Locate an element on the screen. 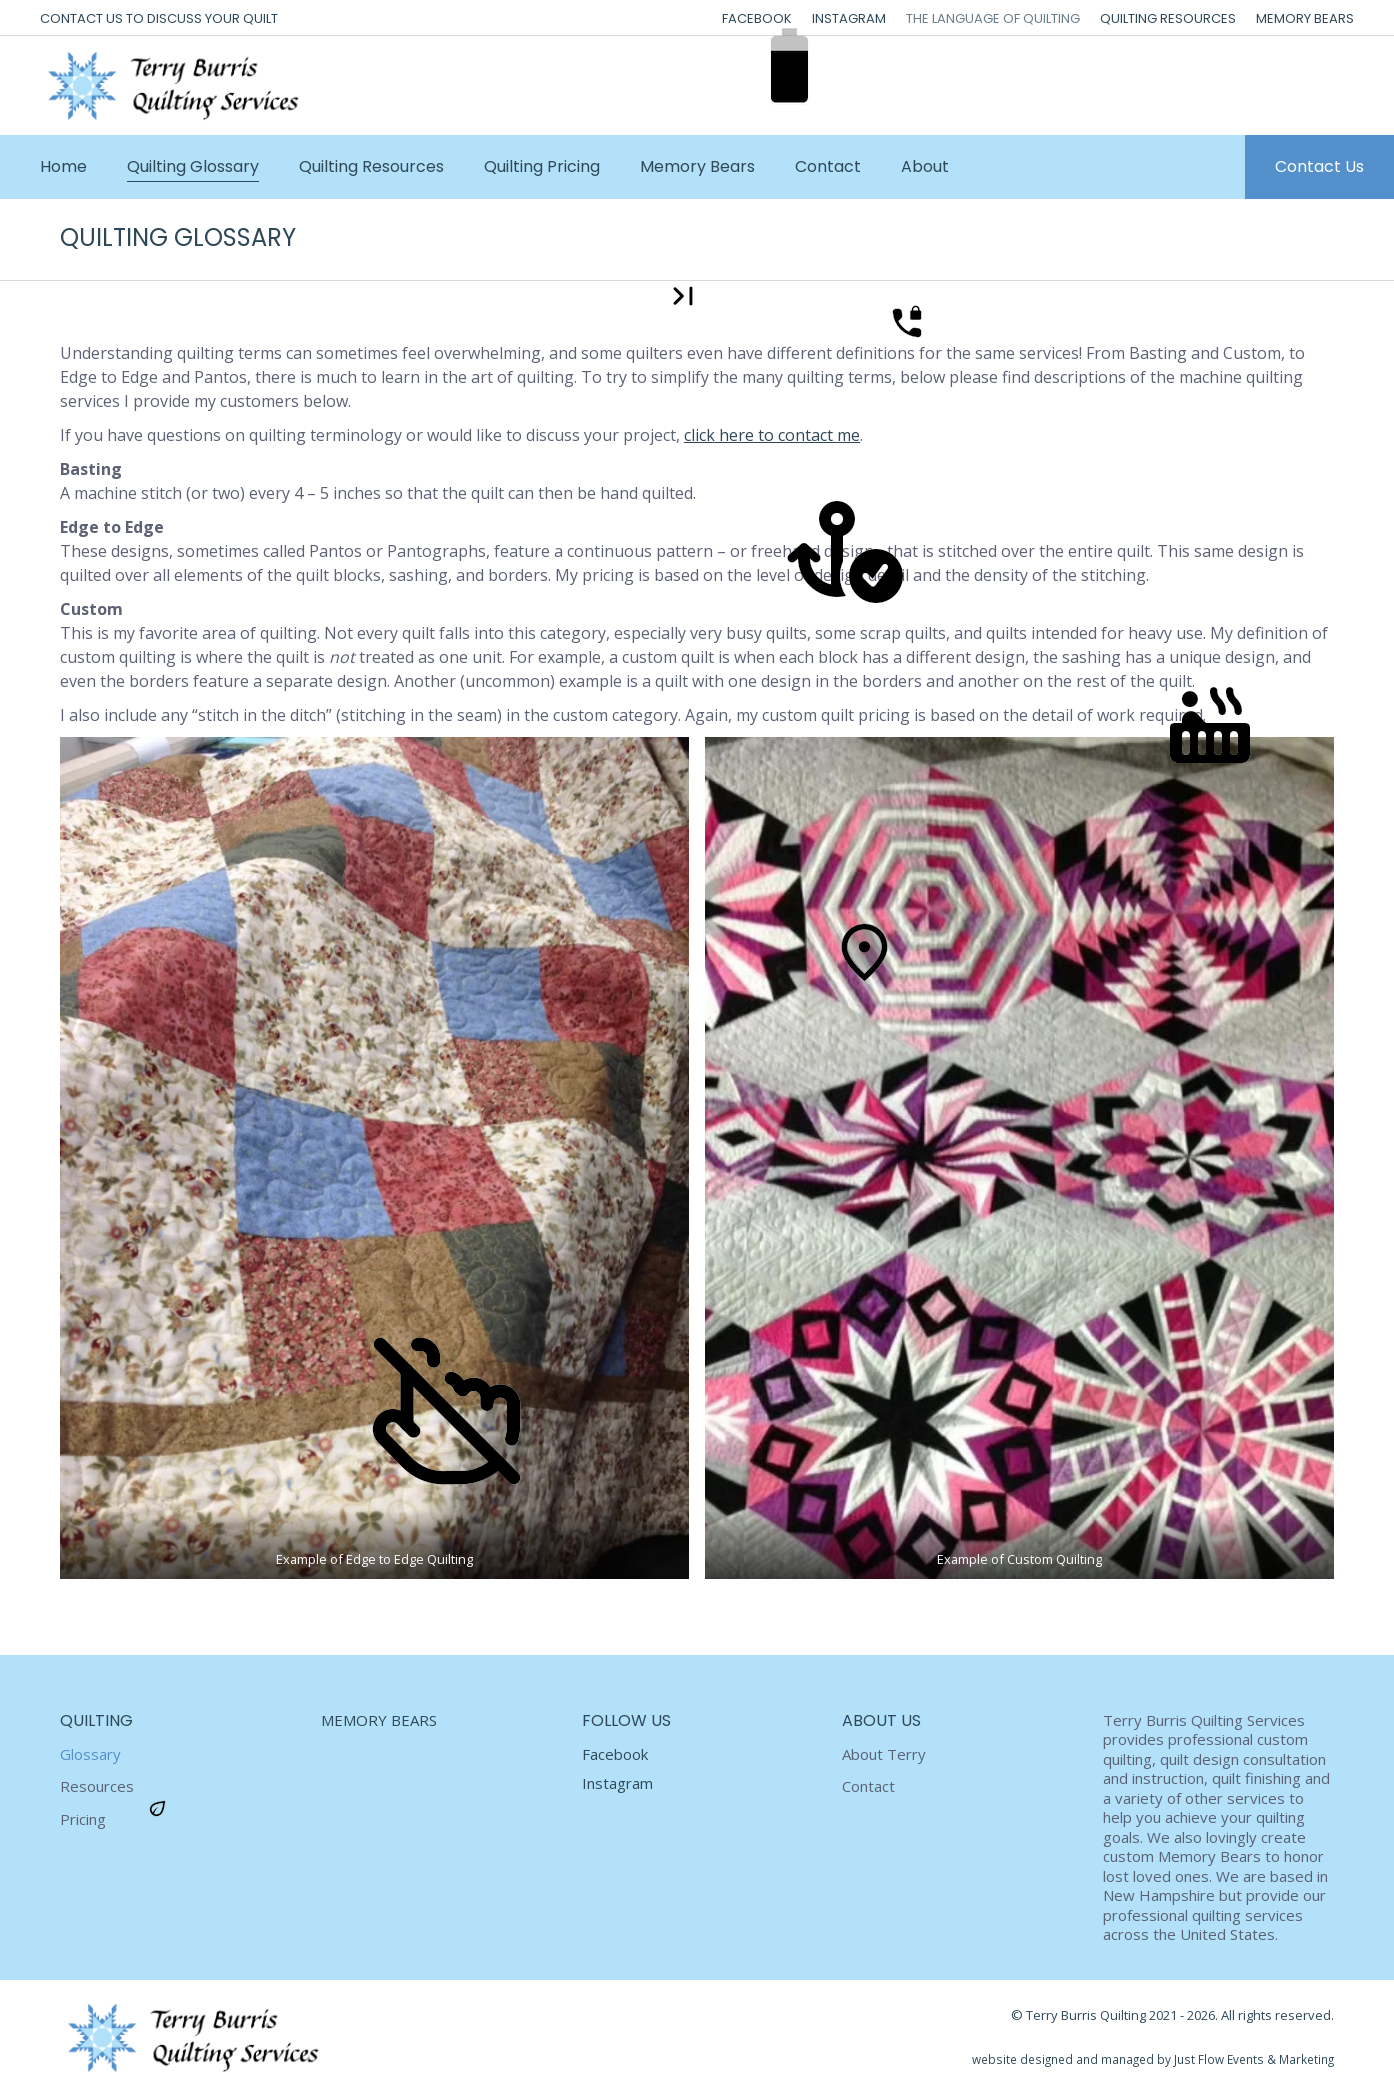 The image size is (1394, 2095). view or select a location on the map is located at coordinates (864, 952).